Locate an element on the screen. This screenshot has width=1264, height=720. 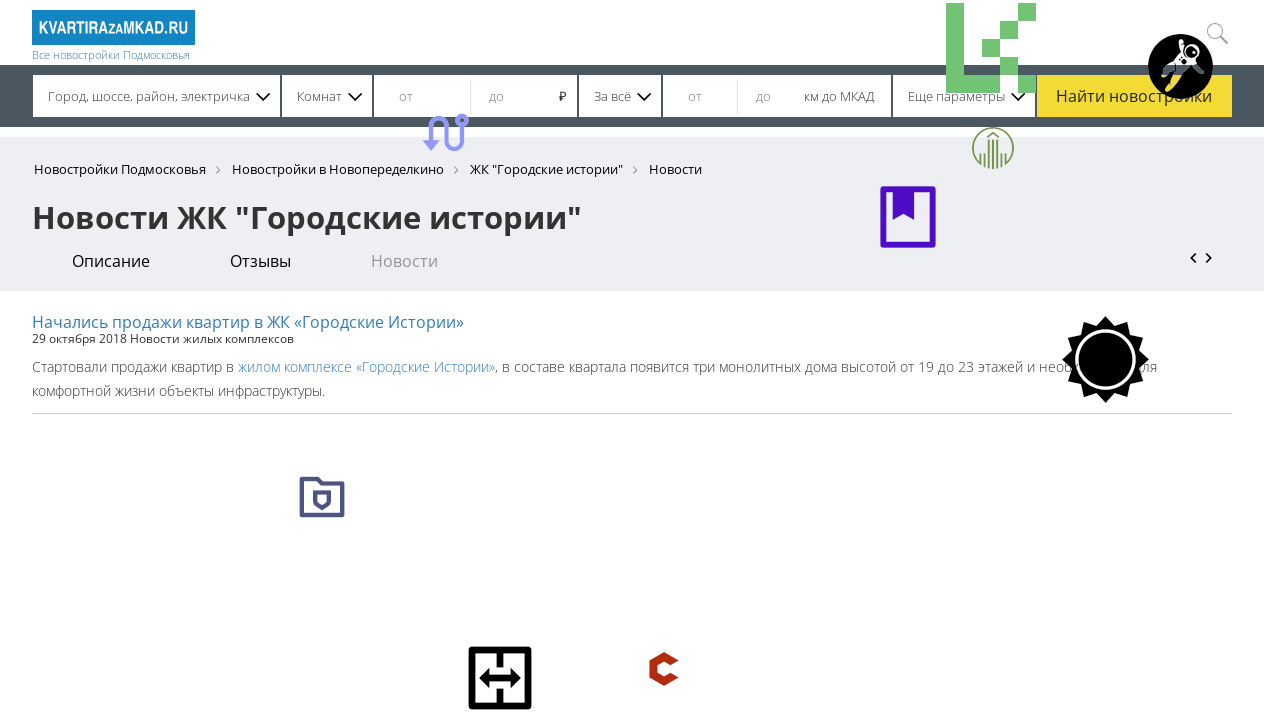
open Codio learning platform is located at coordinates (664, 669).